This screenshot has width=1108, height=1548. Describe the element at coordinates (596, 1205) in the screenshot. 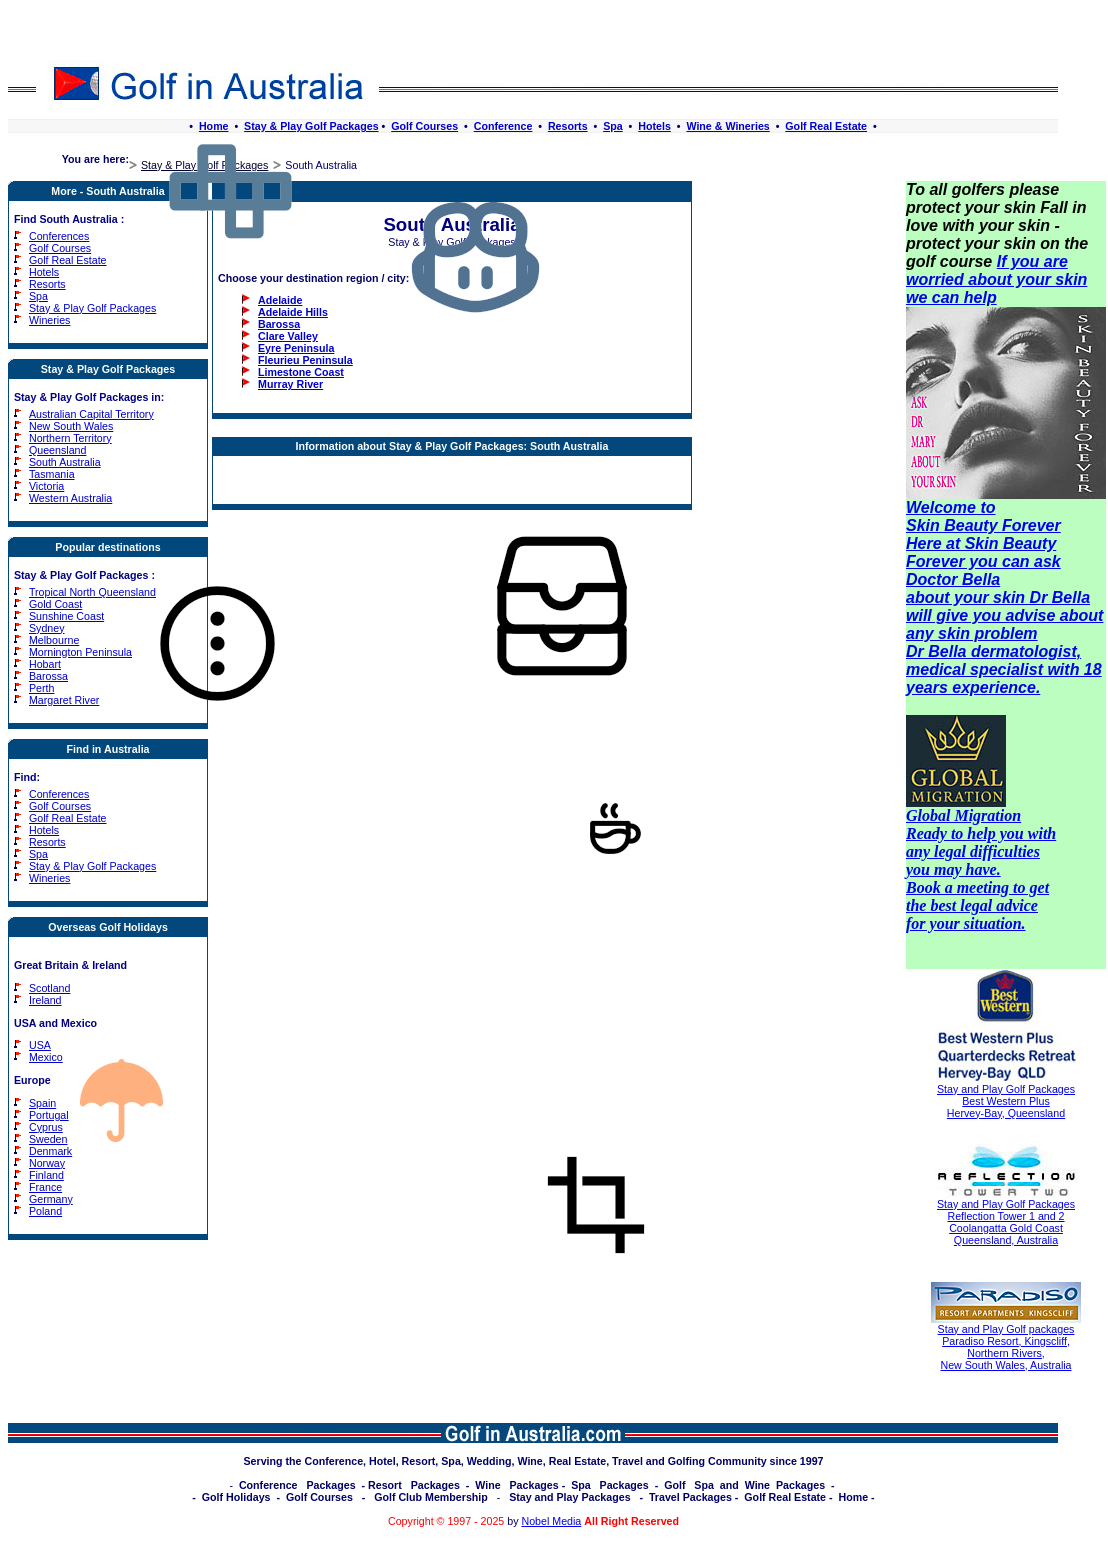

I see `crop an image` at that location.